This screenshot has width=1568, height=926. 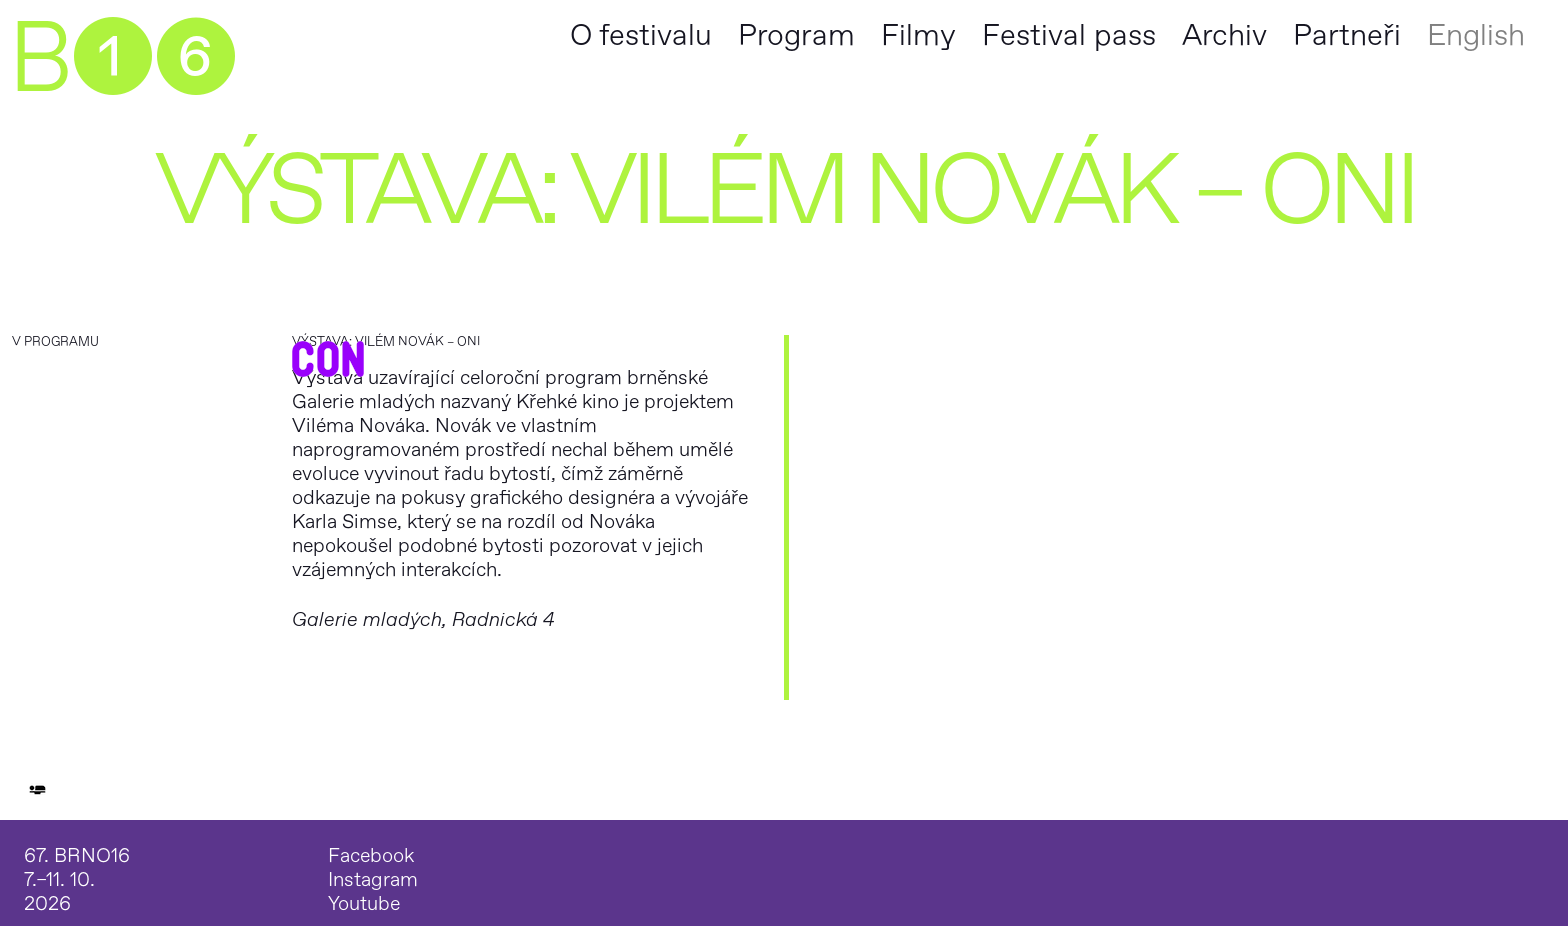 I want to click on indicates flat-bed seat available on flight, so click(x=37, y=789).